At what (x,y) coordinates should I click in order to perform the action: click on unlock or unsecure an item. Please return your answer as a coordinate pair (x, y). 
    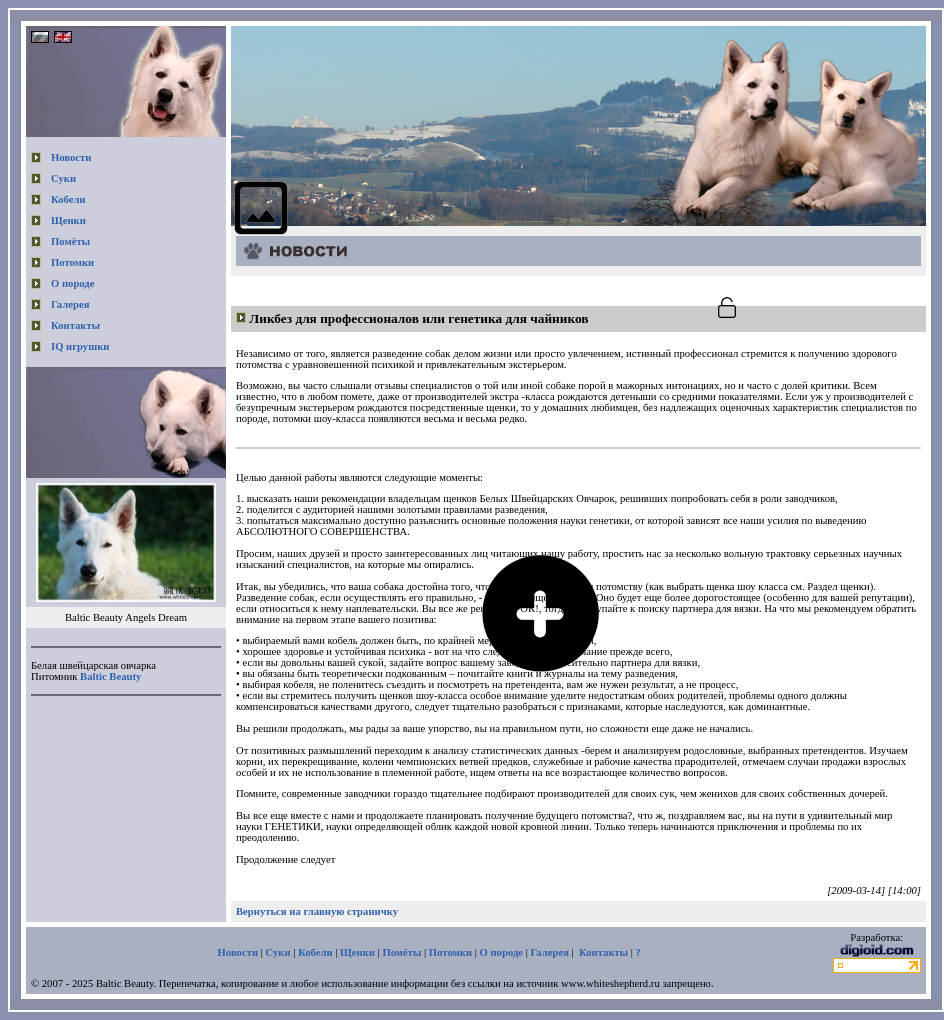
    Looking at the image, I should click on (727, 308).